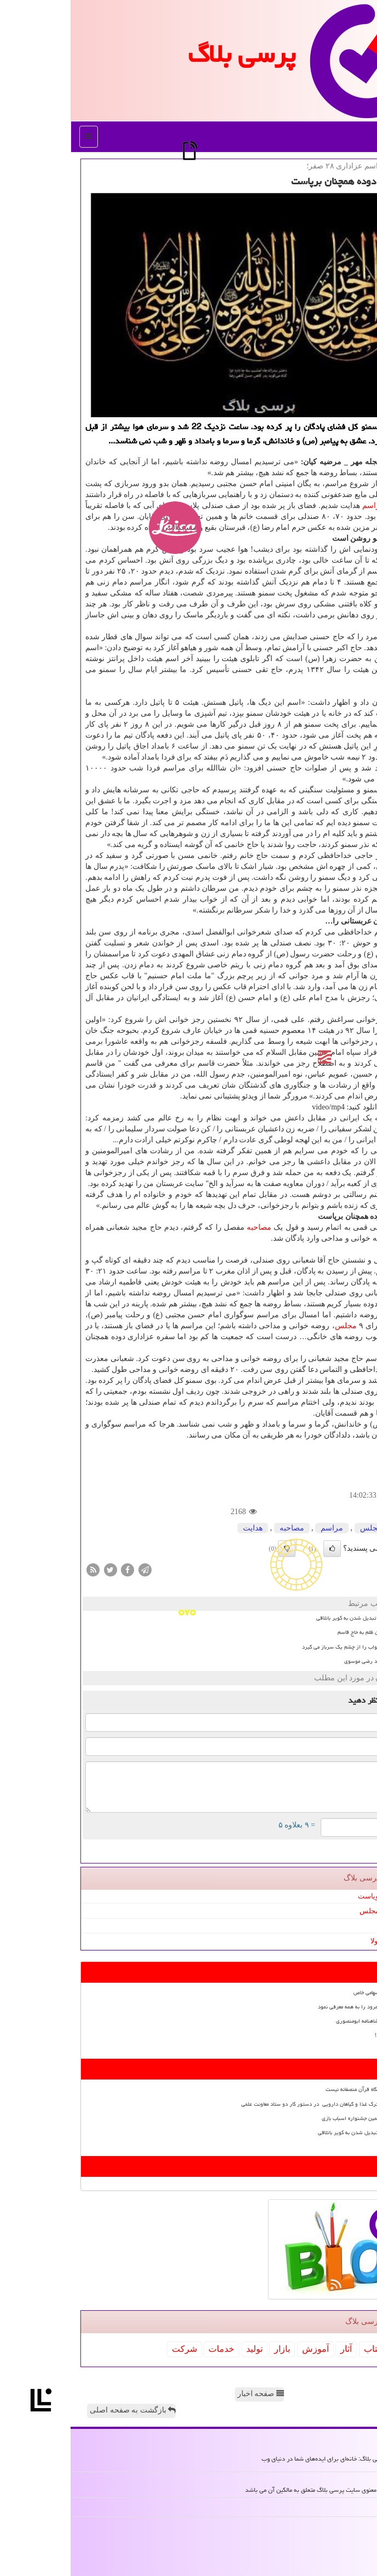  I want to click on leica camera brand logo, so click(175, 528).